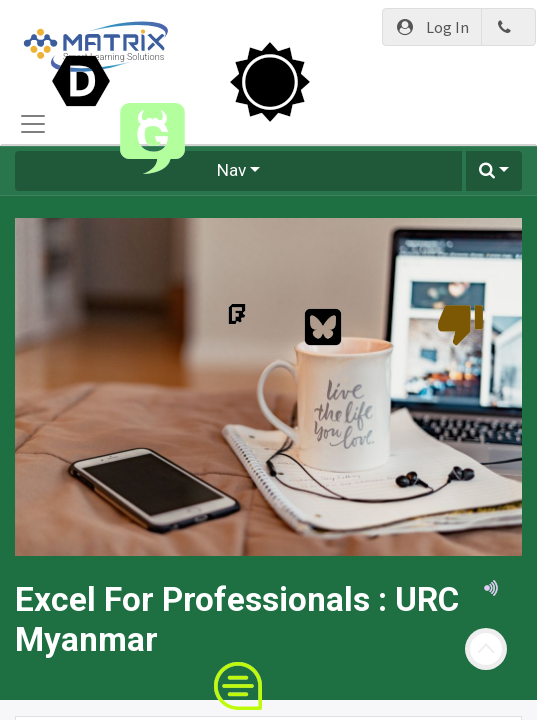 The width and height of the screenshot is (537, 720). I want to click on link to GNU Social profile, so click(152, 138).